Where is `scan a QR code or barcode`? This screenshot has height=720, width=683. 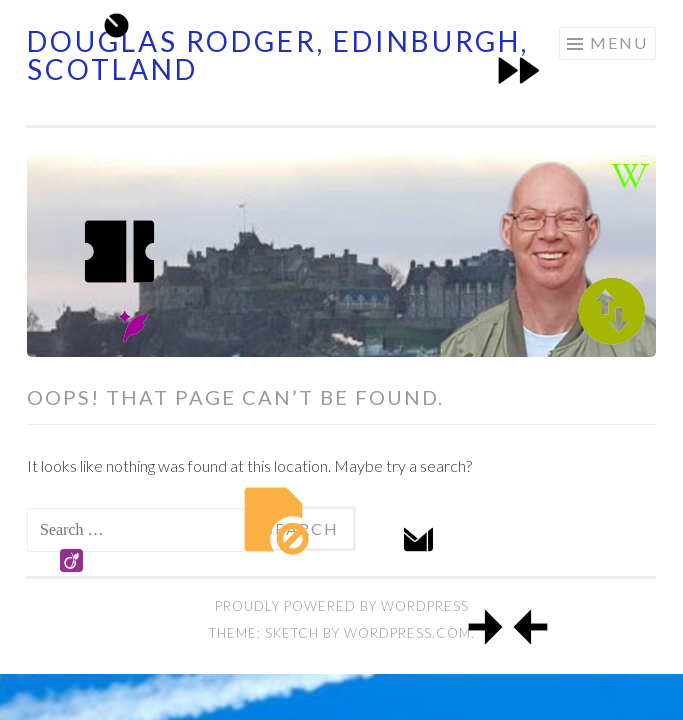
scan a QR code or barcode is located at coordinates (116, 25).